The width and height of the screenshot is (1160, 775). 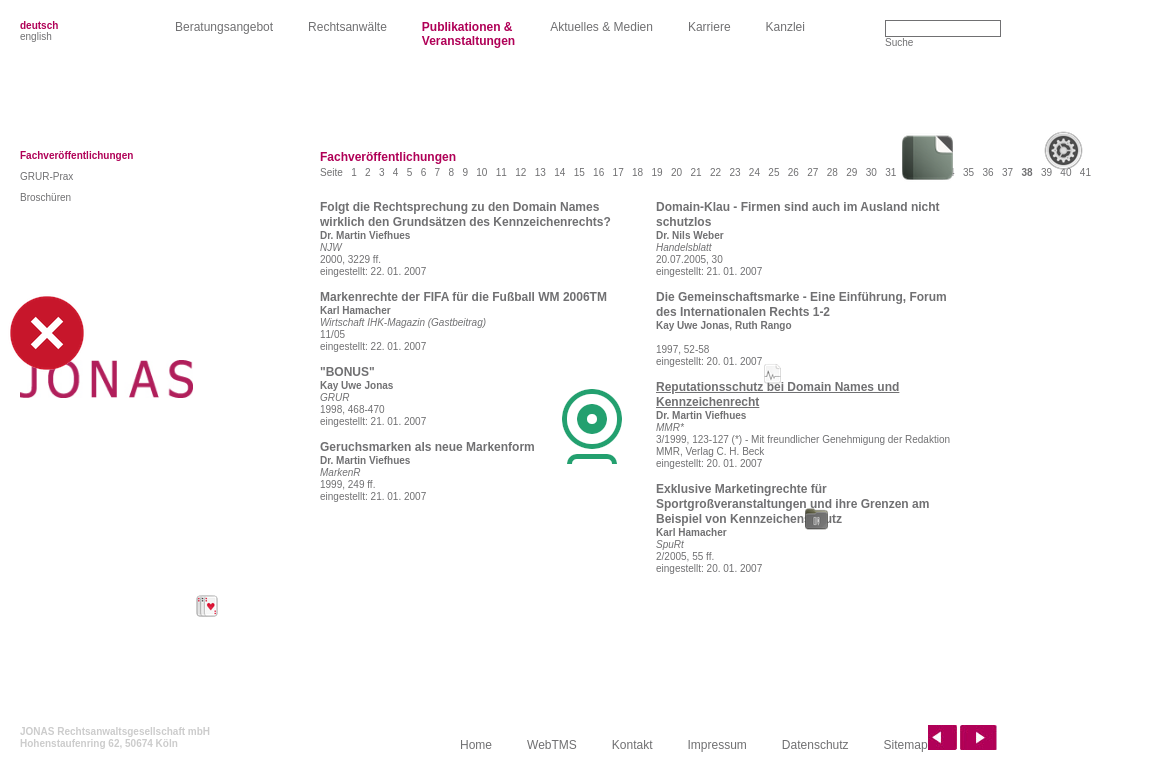 What do you see at coordinates (207, 606) in the screenshot?
I see `open solitaire card game` at bounding box center [207, 606].